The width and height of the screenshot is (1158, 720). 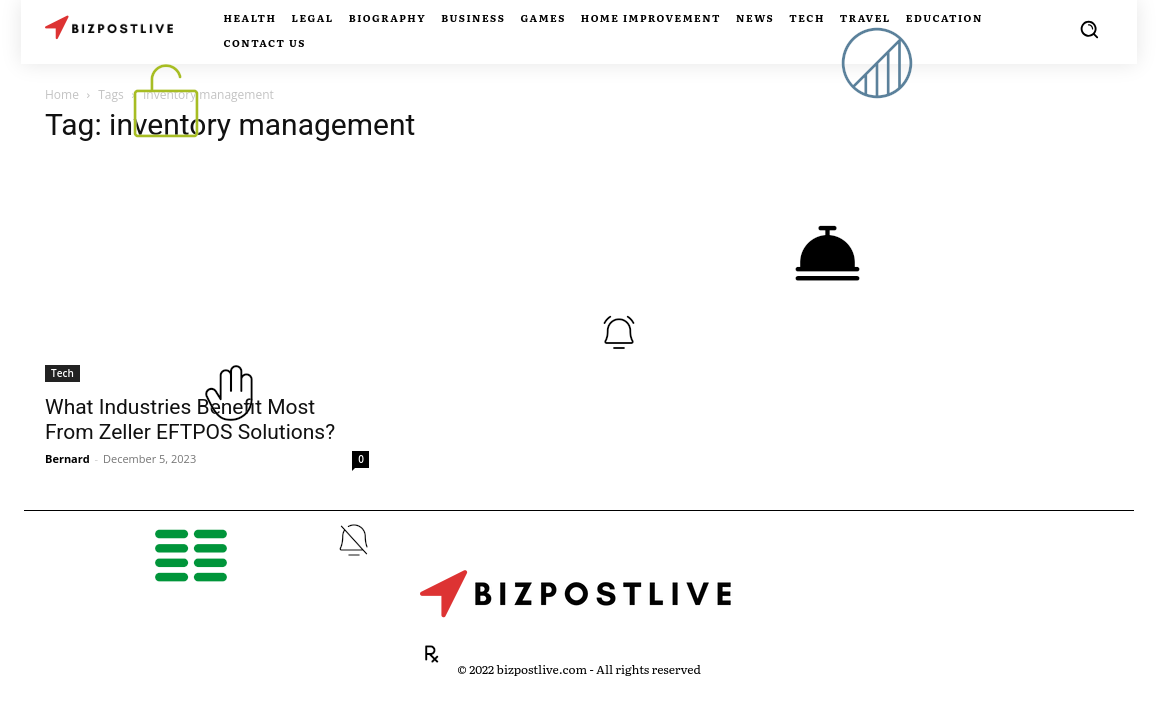 I want to click on view prescription details, so click(x=431, y=654).